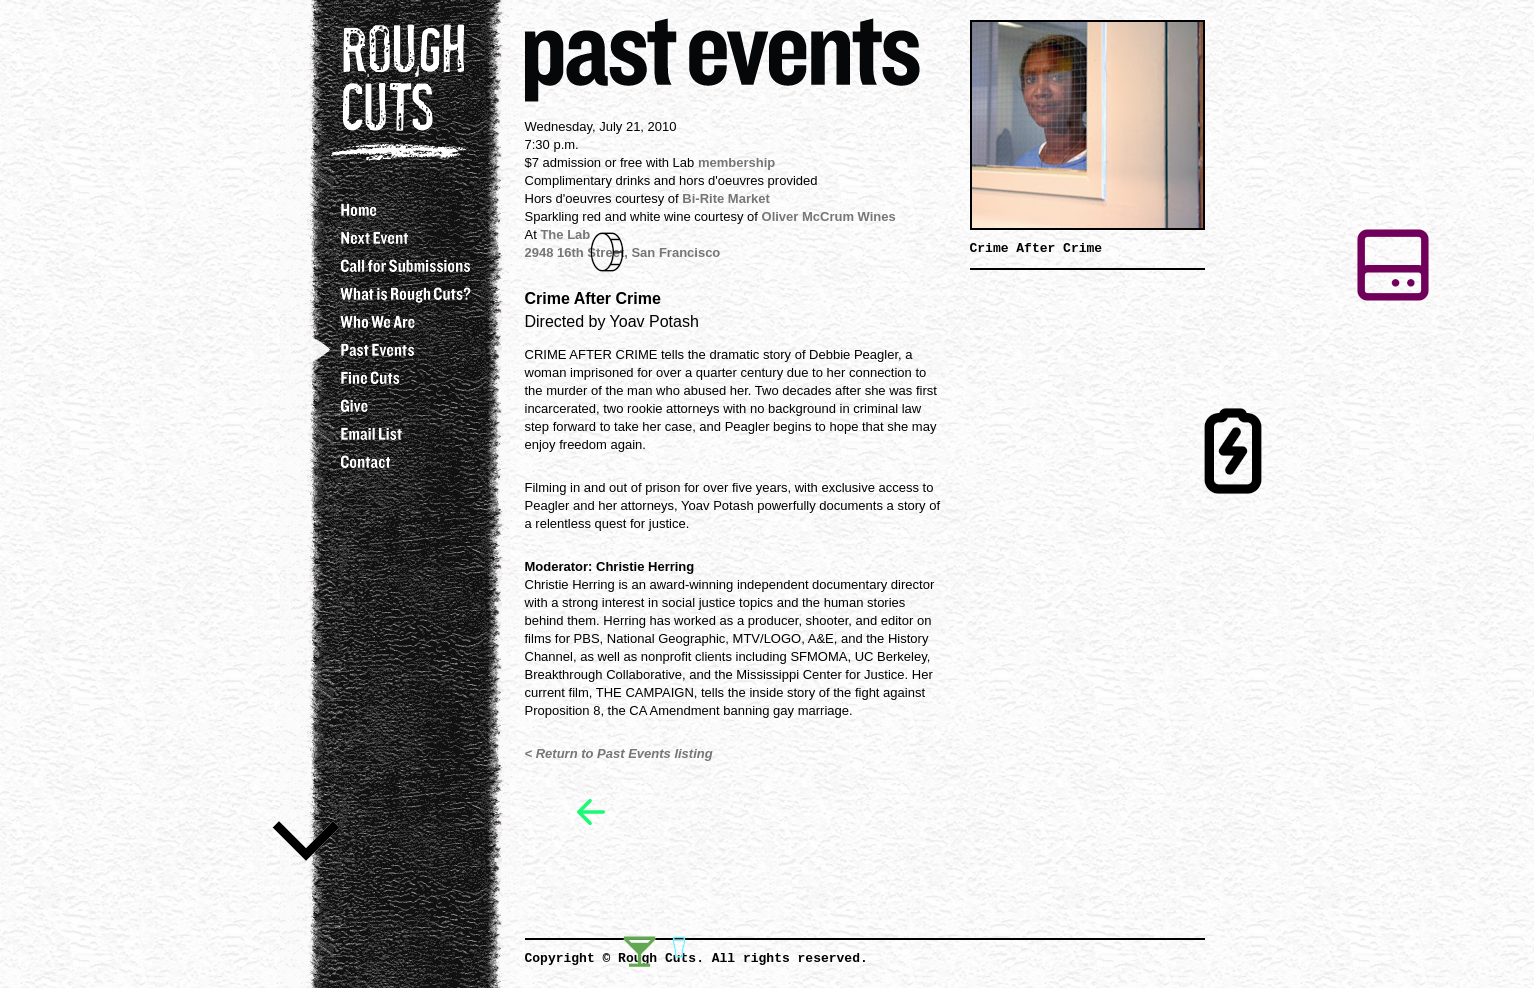 Image resolution: width=1534 pixels, height=988 pixels. I want to click on indicates device is currently charging, so click(1233, 451).